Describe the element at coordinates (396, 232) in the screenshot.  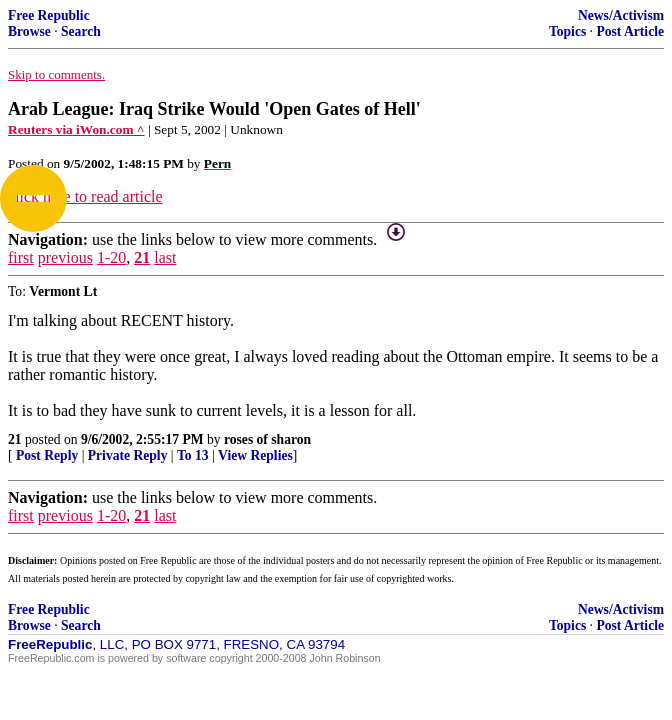
I see `download a file or content` at that location.